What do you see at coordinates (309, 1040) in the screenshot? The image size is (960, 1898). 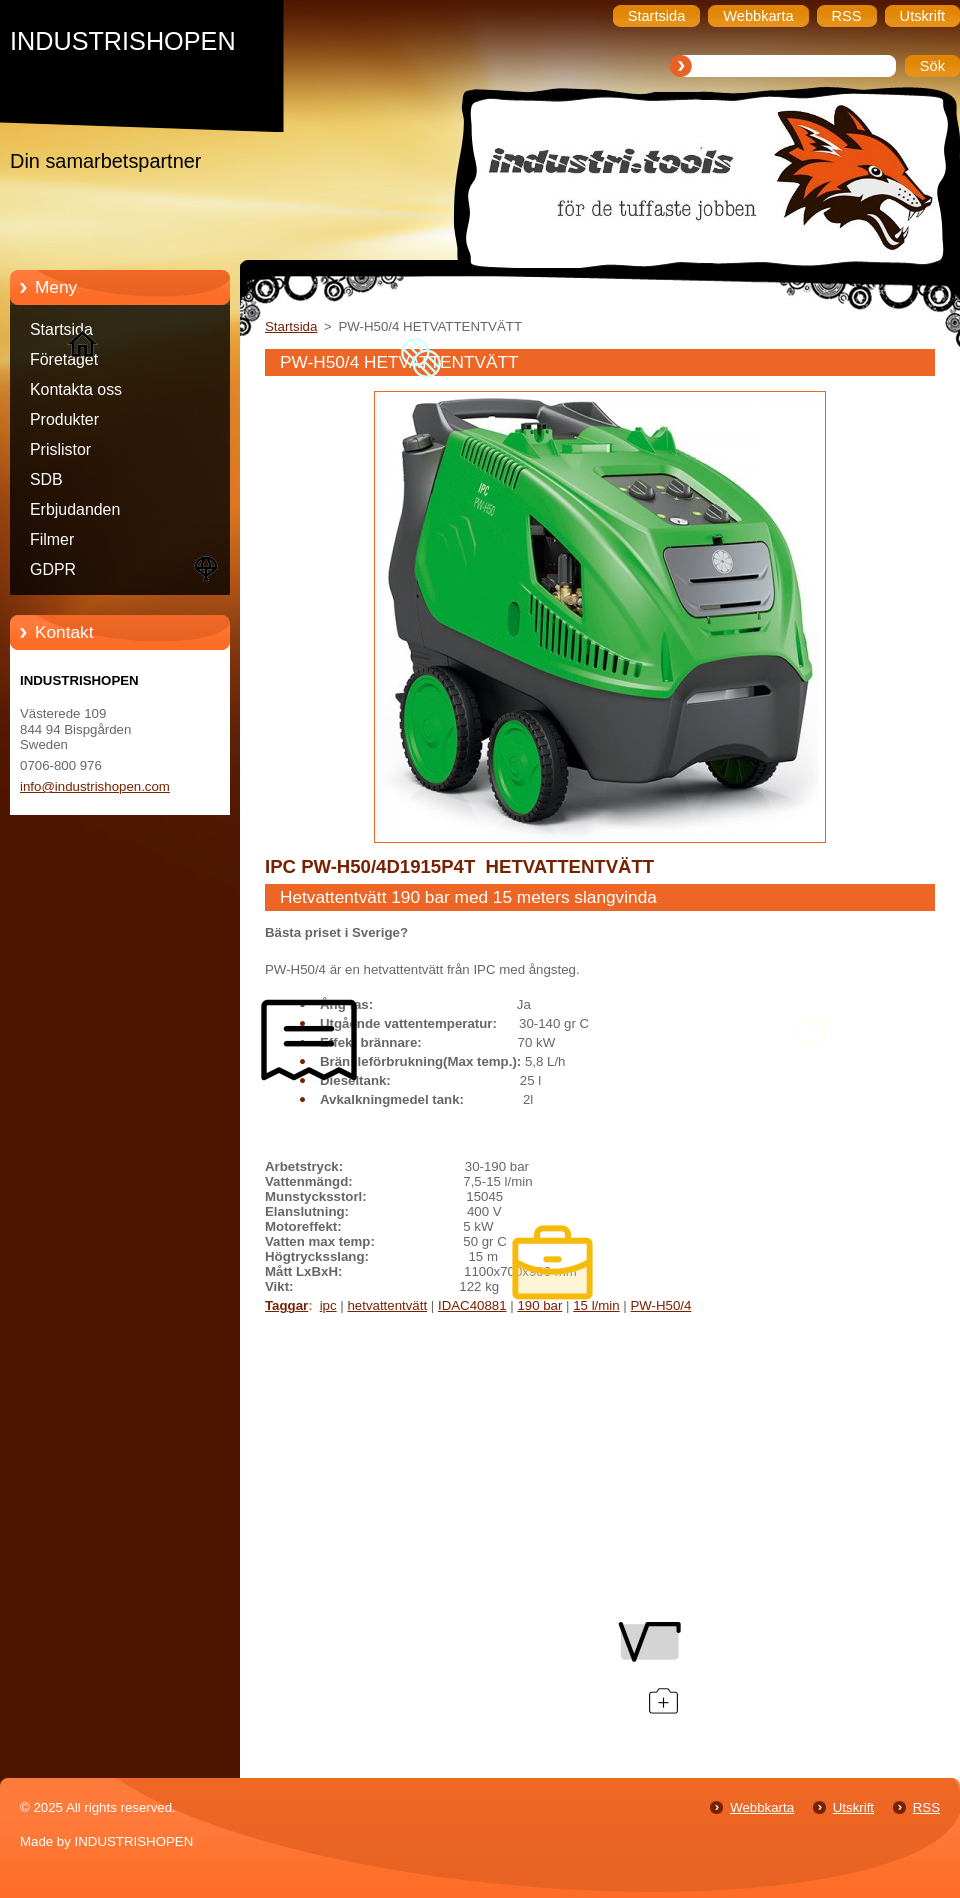 I see `view purchase receipt or transaction history` at bounding box center [309, 1040].